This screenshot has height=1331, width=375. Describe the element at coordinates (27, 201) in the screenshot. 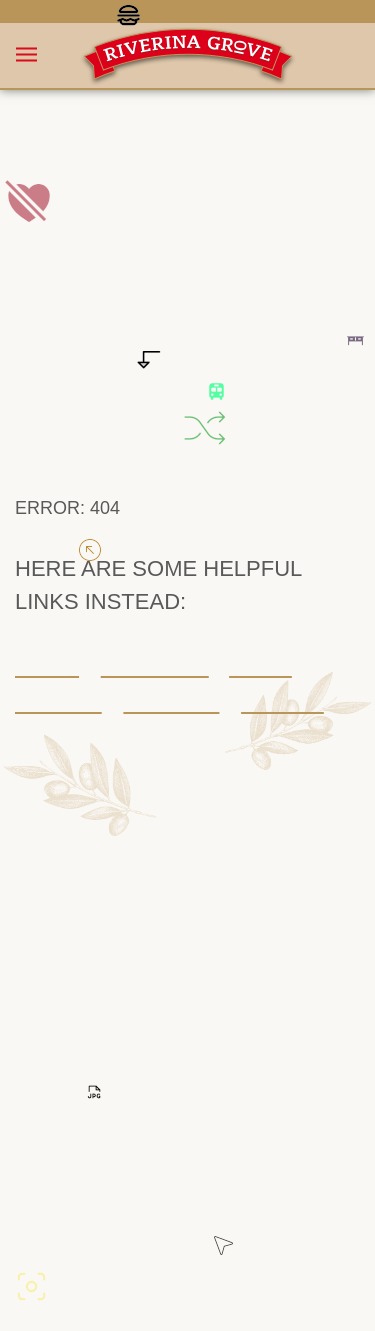

I see `remove from favorites` at that location.